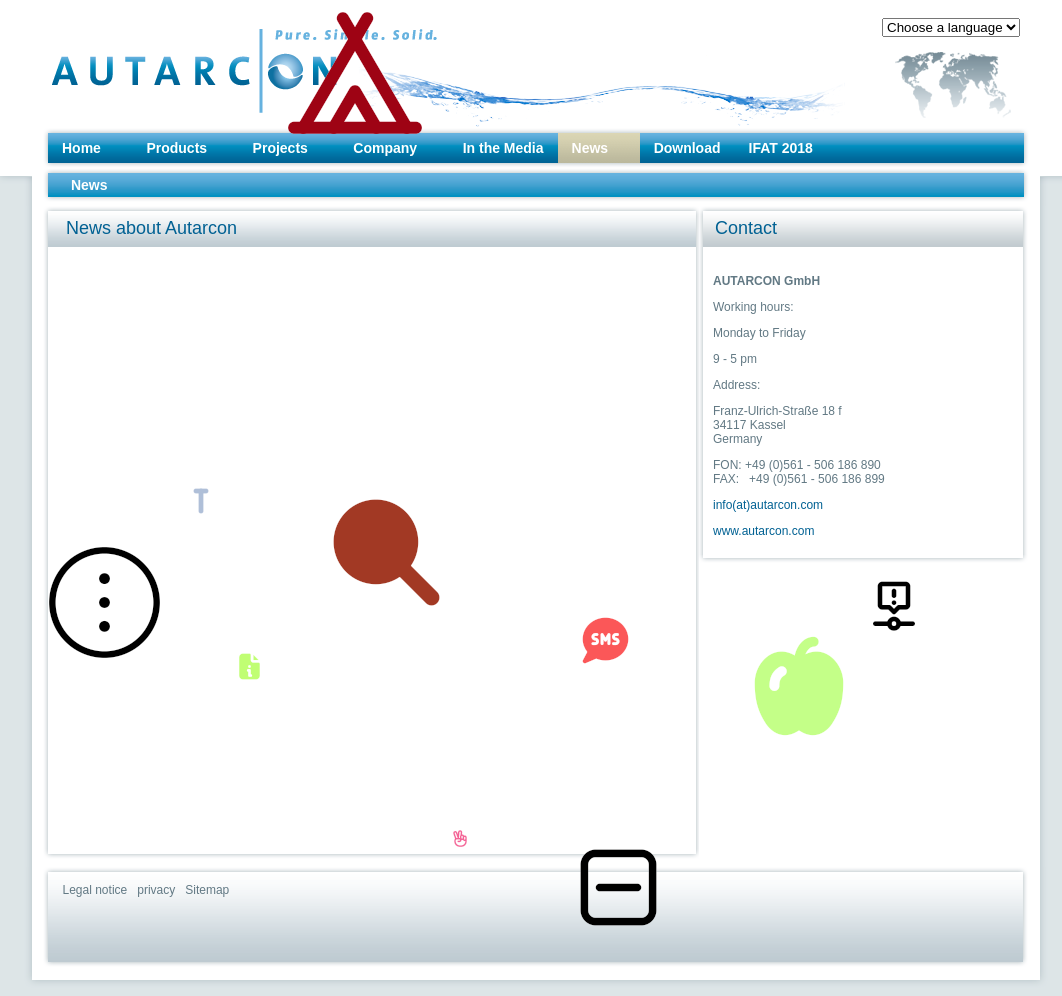 The image size is (1062, 996). What do you see at coordinates (605, 640) in the screenshot?
I see `open text messaging app` at bounding box center [605, 640].